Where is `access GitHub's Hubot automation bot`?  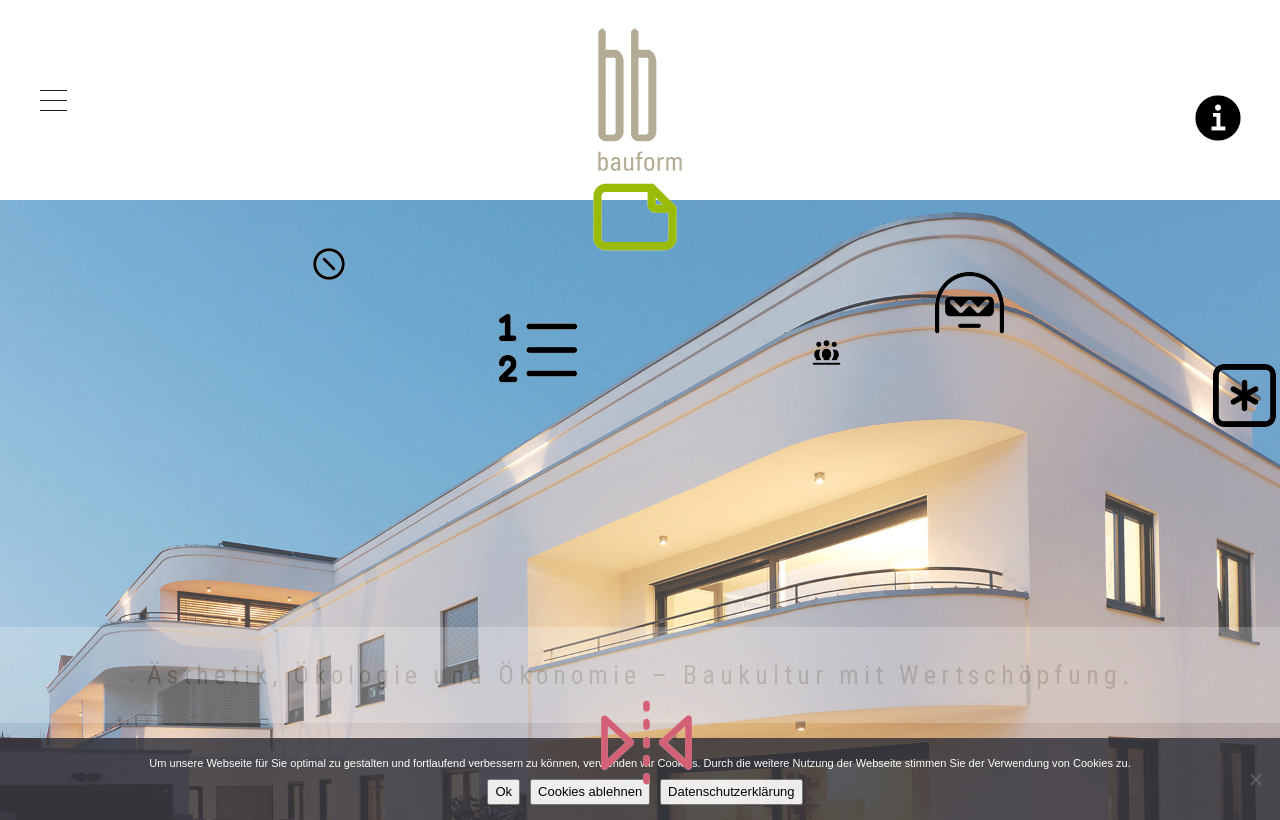
access GitHub's Hubot automation bot is located at coordinates (969, 303).